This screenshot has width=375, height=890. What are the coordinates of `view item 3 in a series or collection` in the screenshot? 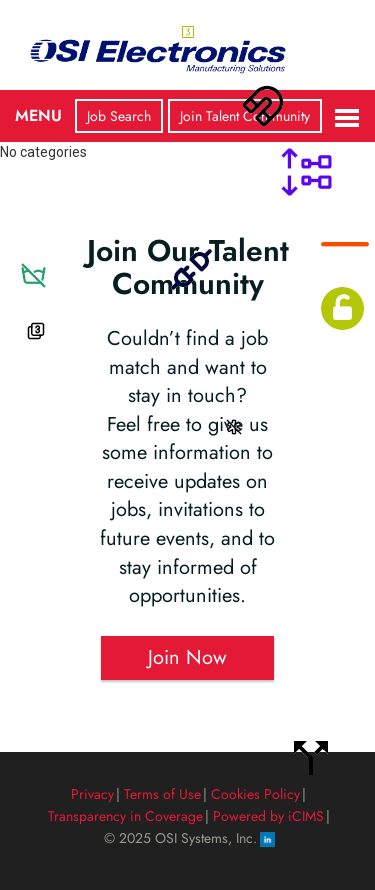 It's located at (36, 331).